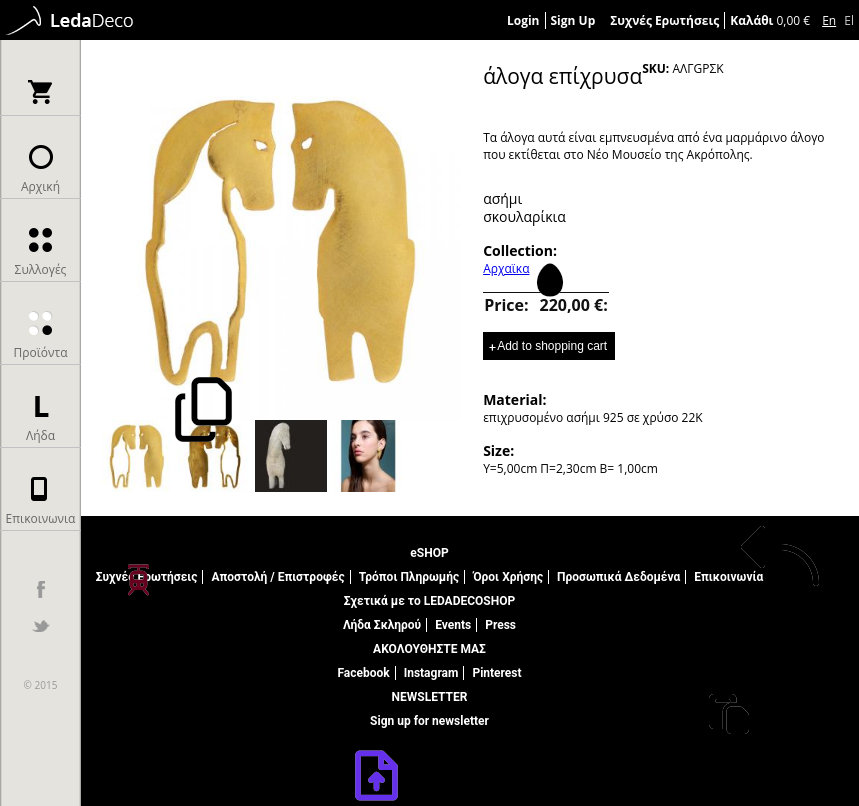 The height and width of the screenshot is (806, 859). I want to click on copy to clipboard, so click(203, 409).